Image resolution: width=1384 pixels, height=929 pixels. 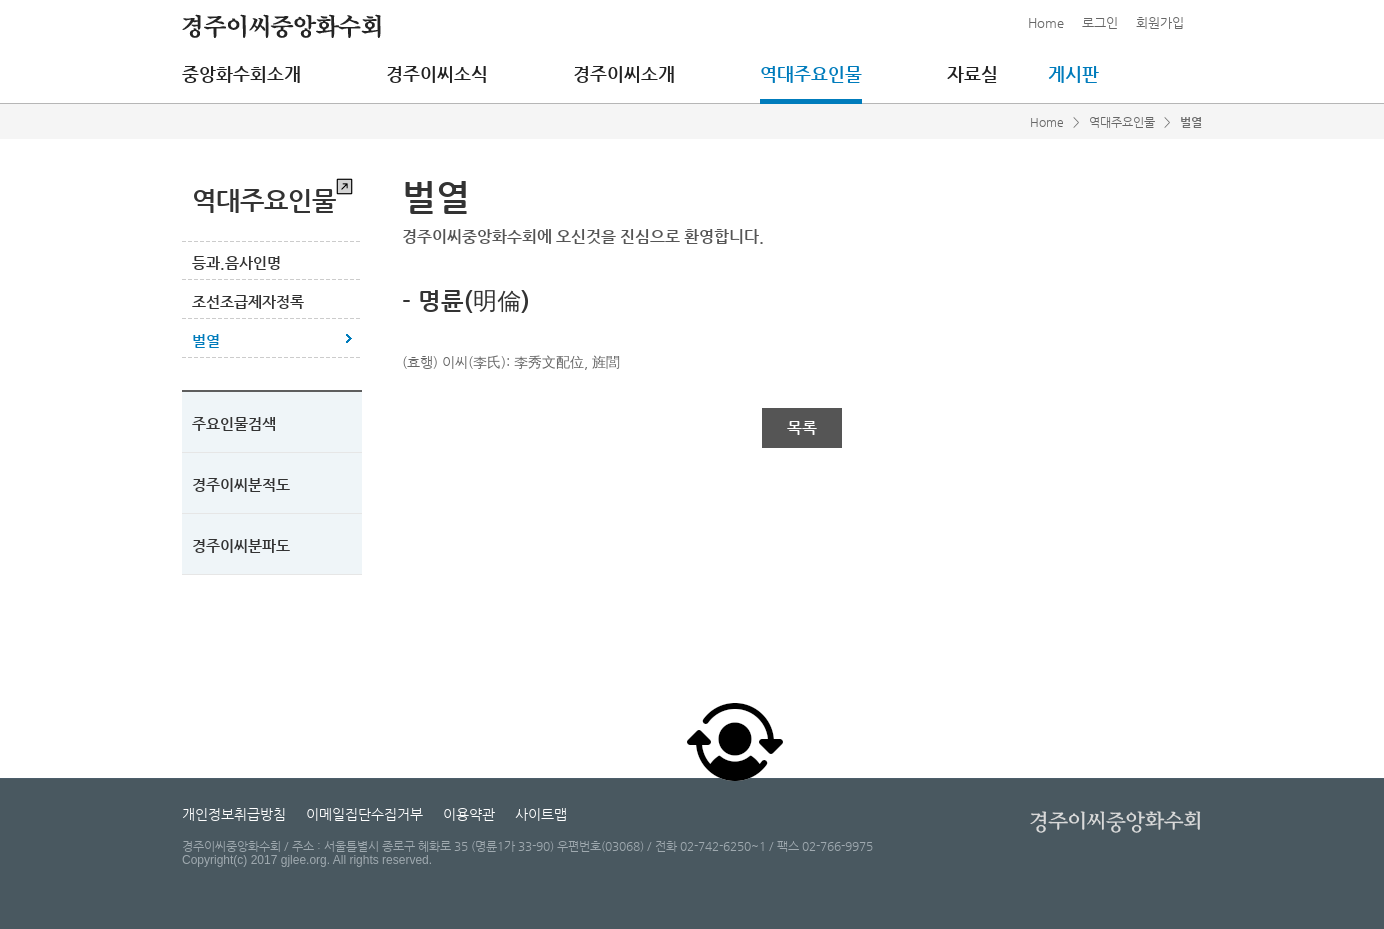 I want to click on open link in a new window, so click(x=344, y=186).